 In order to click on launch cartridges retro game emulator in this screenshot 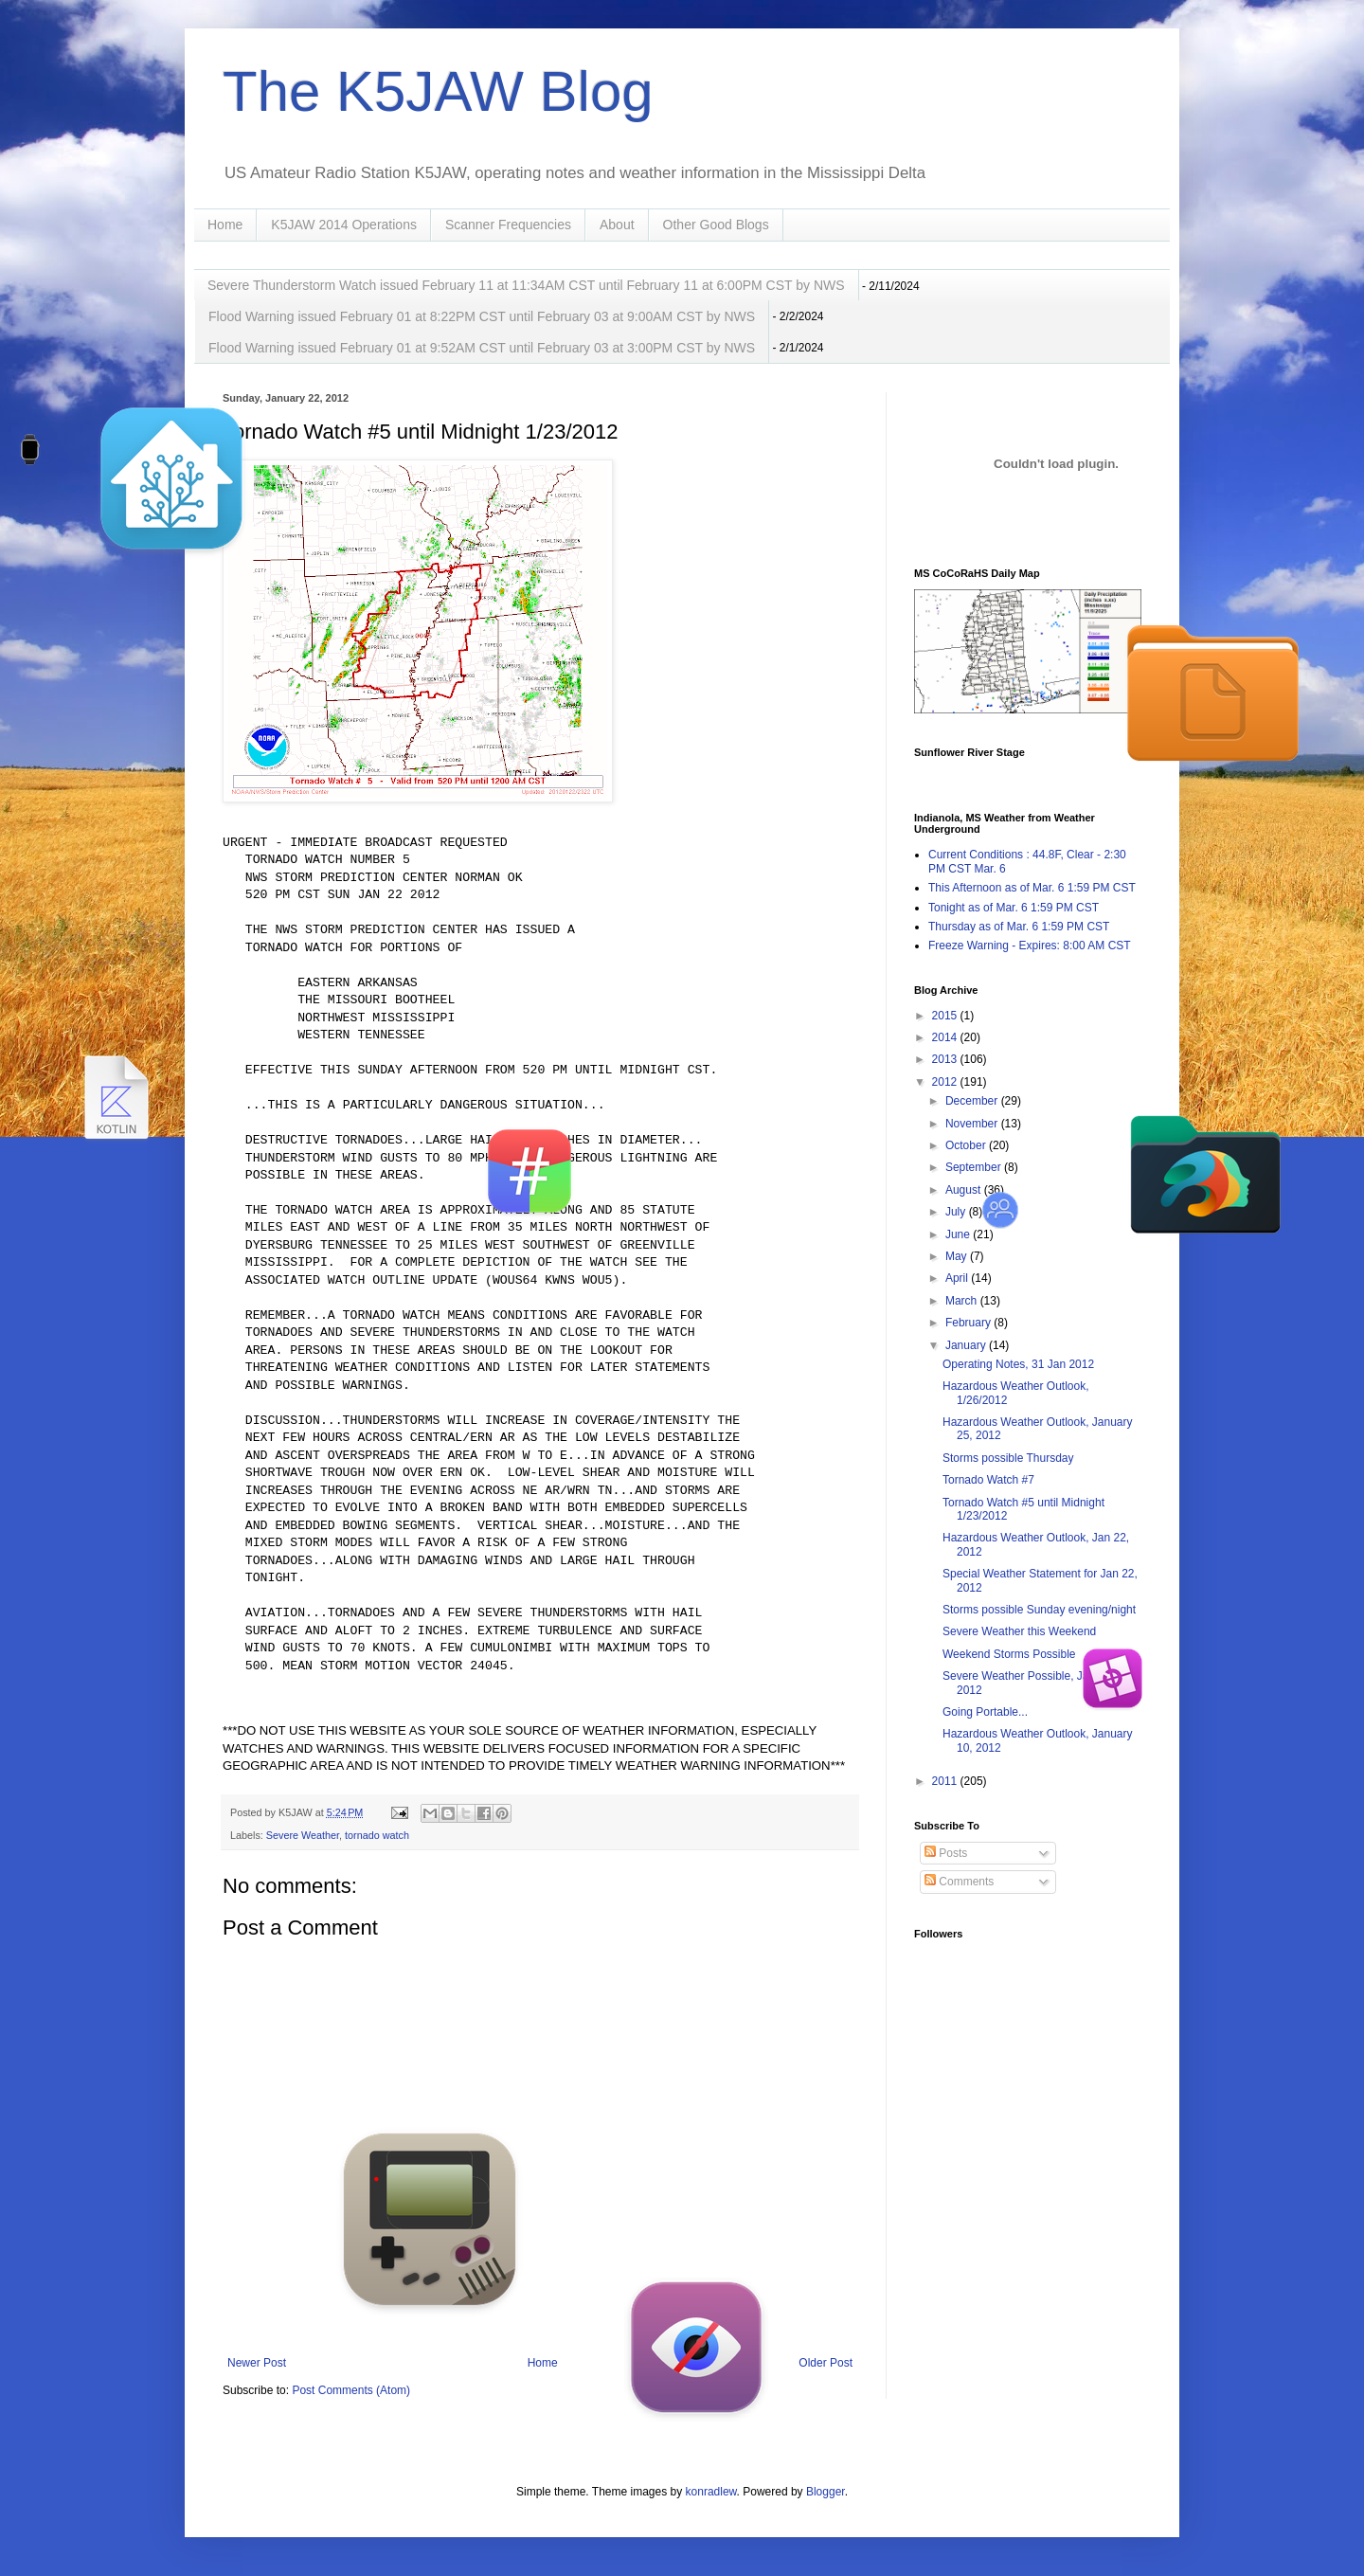, I will do `click(429, 2219)`.